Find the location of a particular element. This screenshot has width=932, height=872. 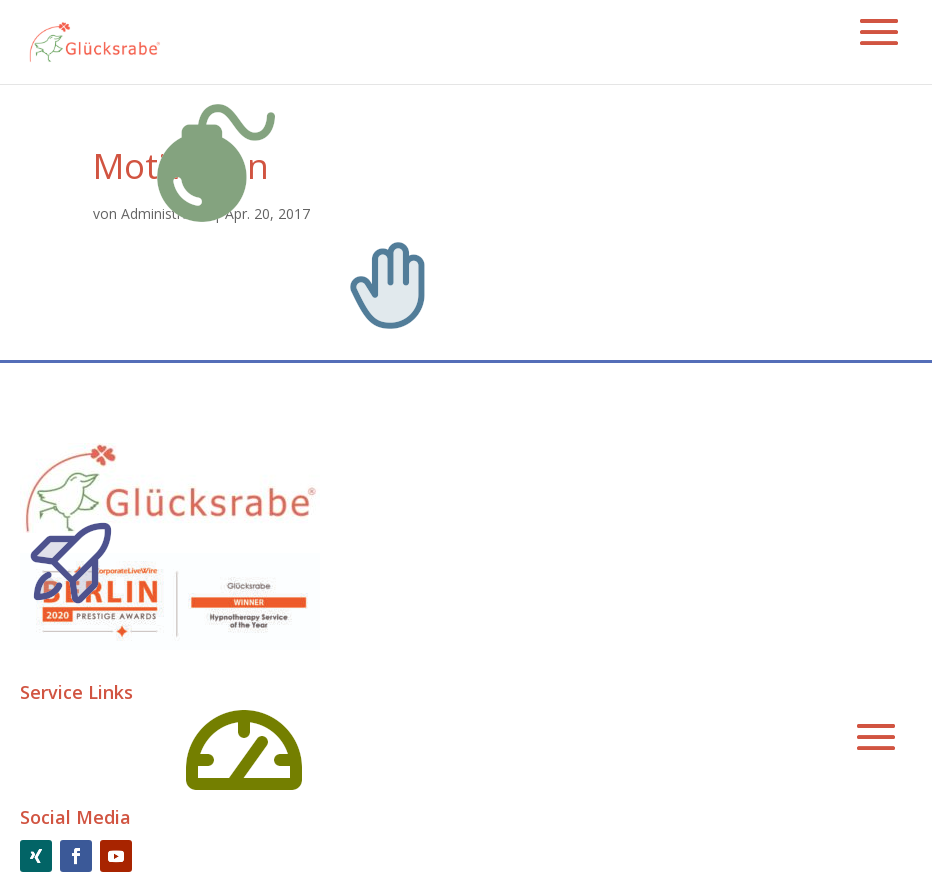

launch or deploy a project is located at coordinates (72, 561).